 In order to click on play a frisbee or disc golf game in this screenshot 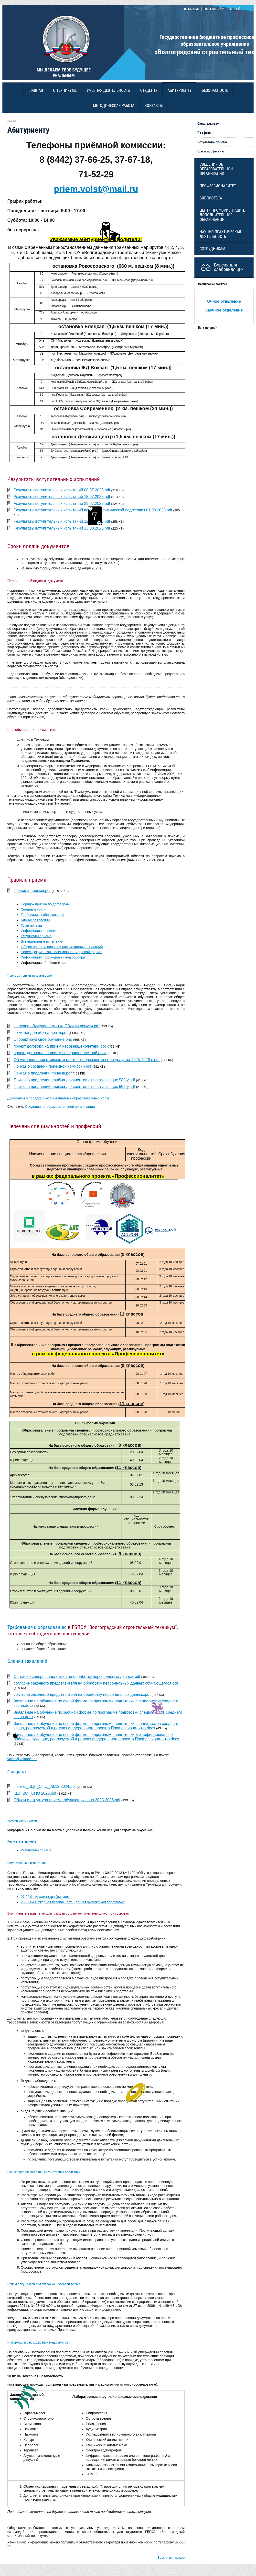, I will do `click(135, 2092)`.